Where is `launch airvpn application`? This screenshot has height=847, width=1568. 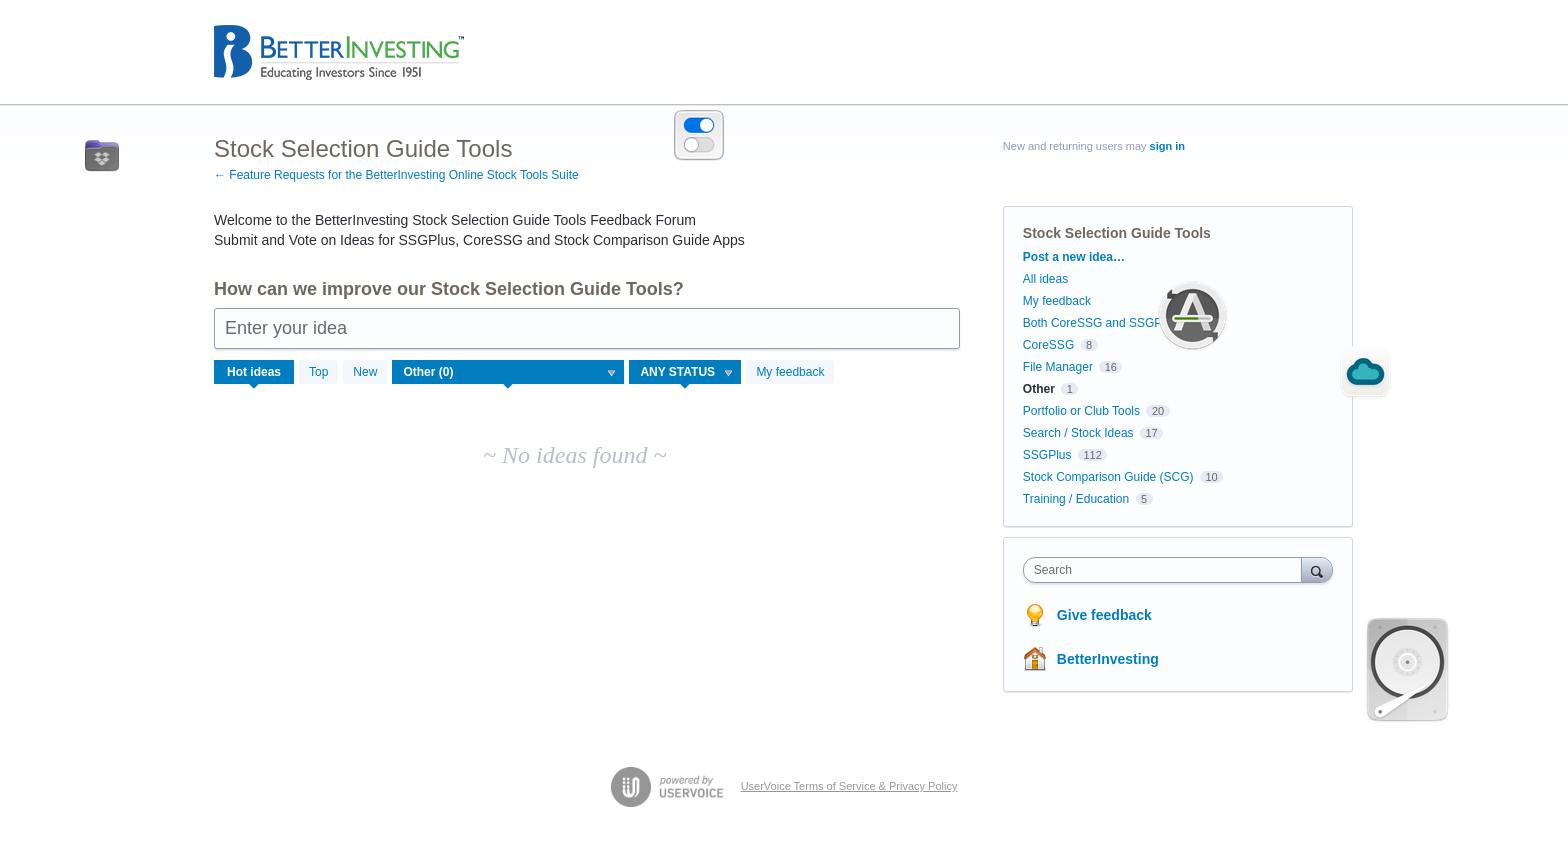
launch airvpn application is located at coordinates (1365, 371).